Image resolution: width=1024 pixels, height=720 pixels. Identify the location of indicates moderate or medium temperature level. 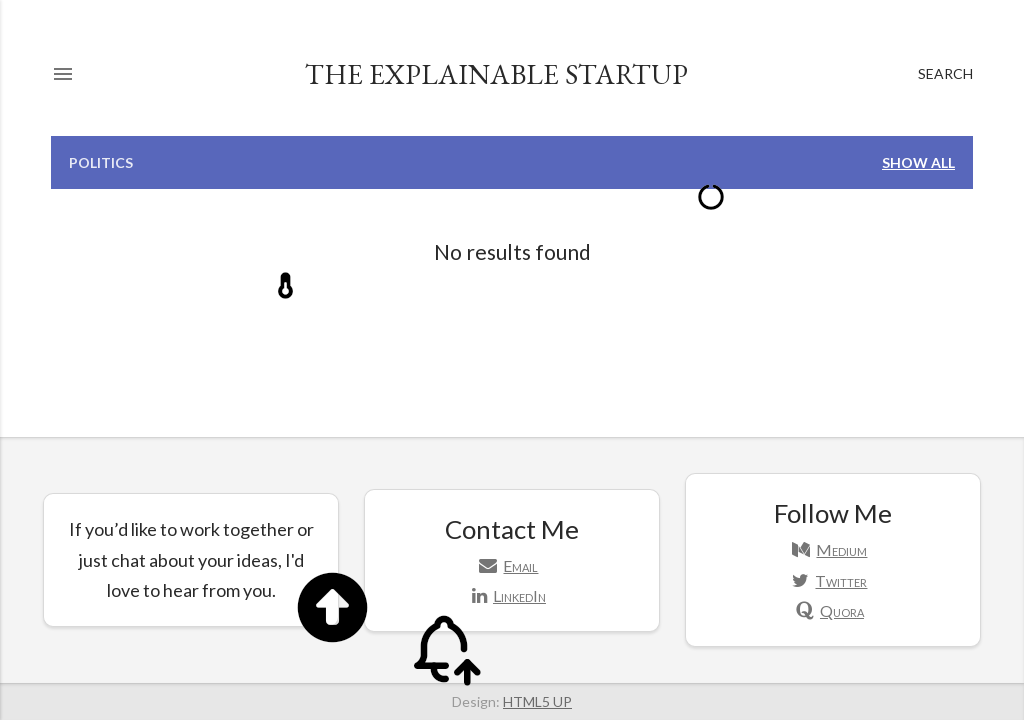
(285, 285).